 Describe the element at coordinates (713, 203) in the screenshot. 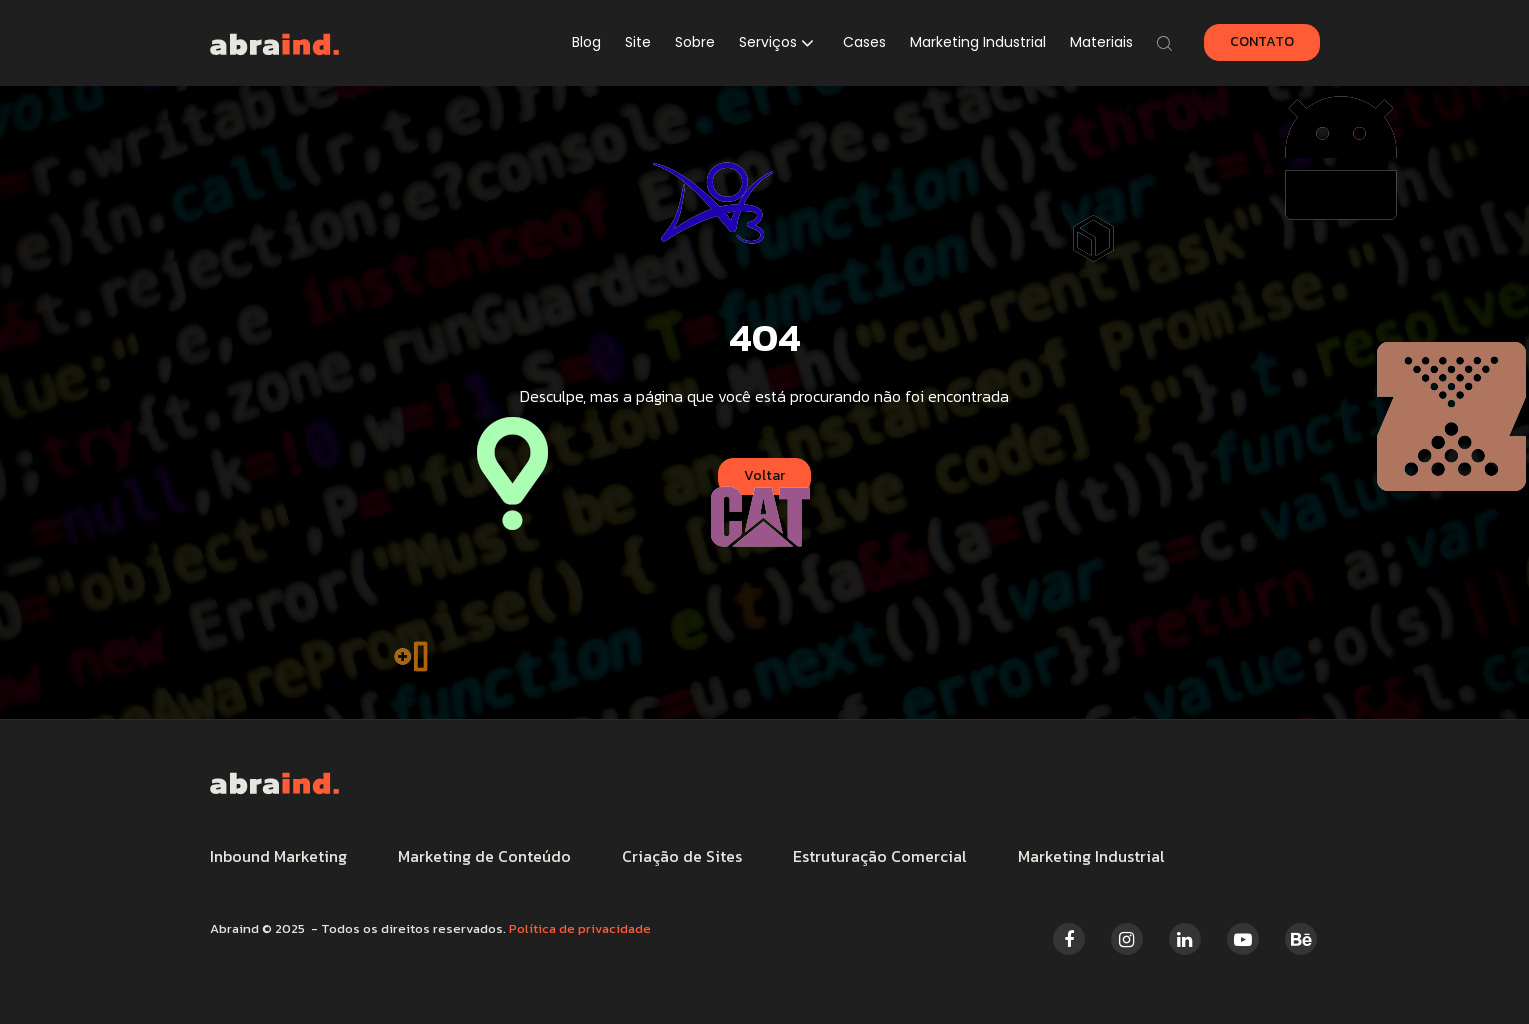

I see `open Archive of Our Own (AO3) website` at that location.